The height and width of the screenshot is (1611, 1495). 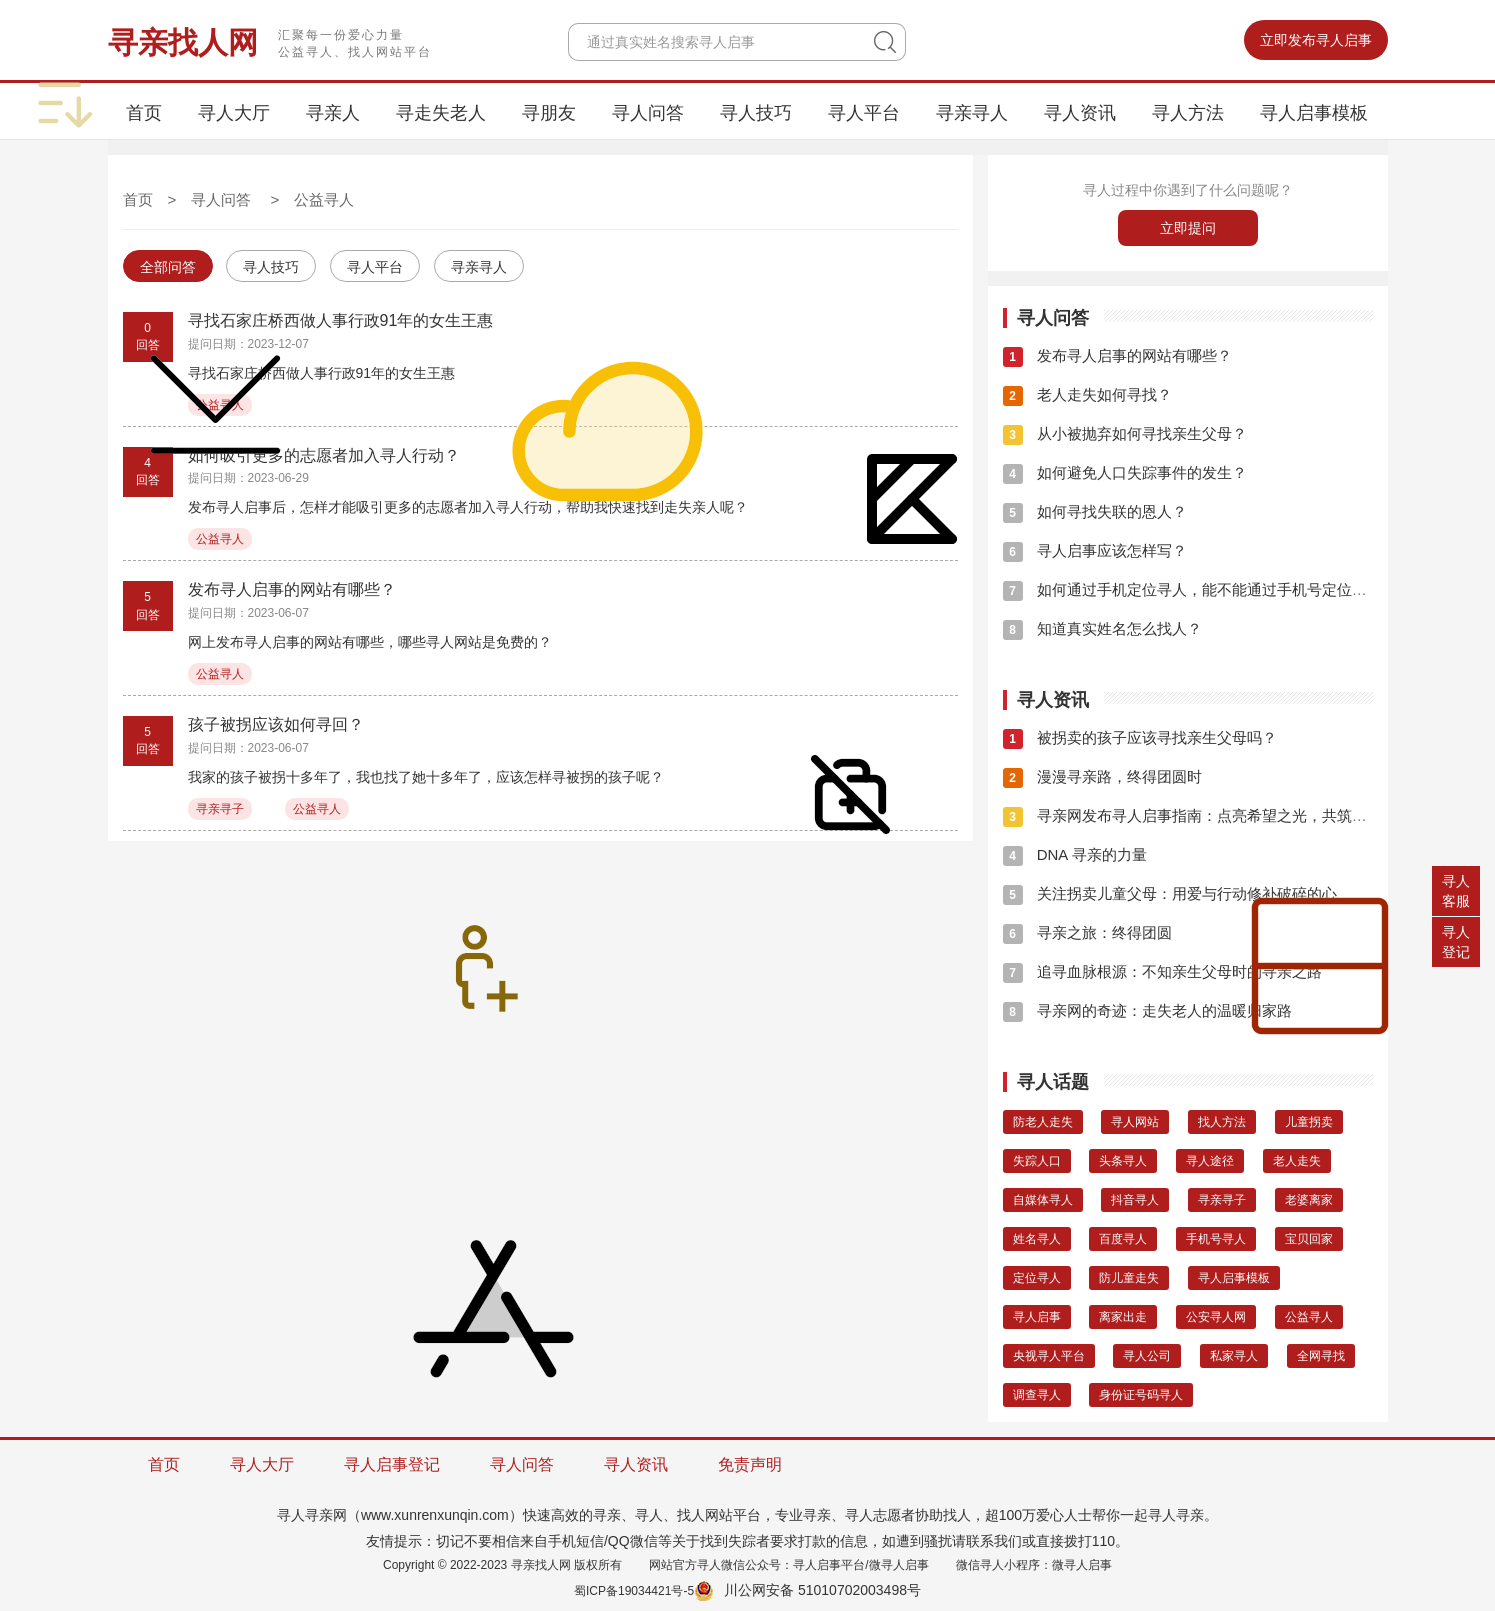 I want to click on open the app store, so click(x=493, y=1314).